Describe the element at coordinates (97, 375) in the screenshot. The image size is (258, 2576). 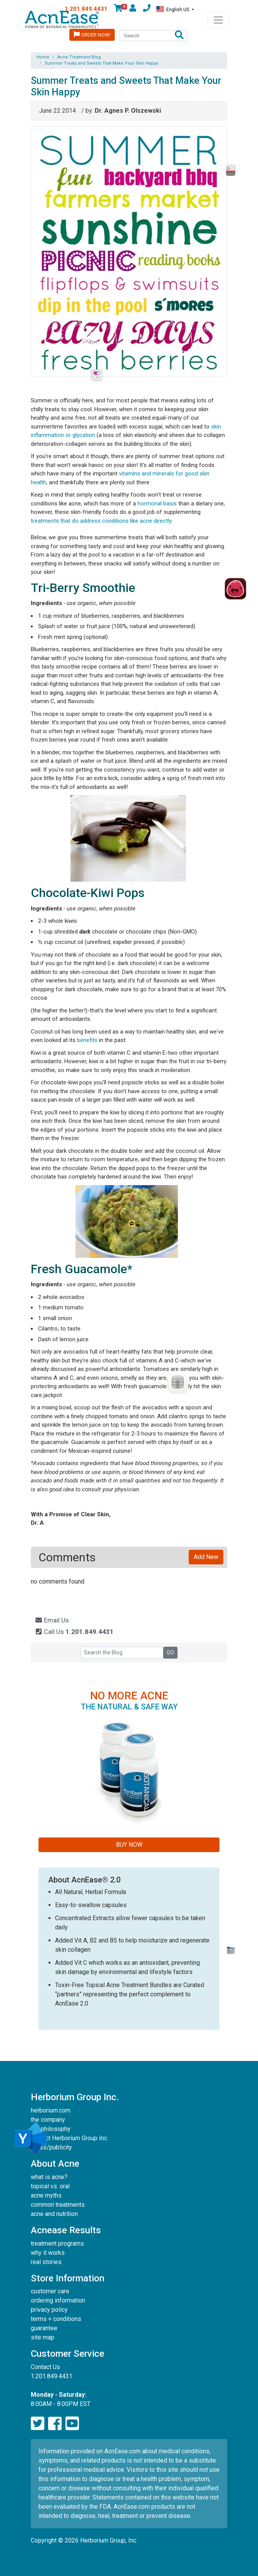
I see `open system tweaks or settings customization` at that location.